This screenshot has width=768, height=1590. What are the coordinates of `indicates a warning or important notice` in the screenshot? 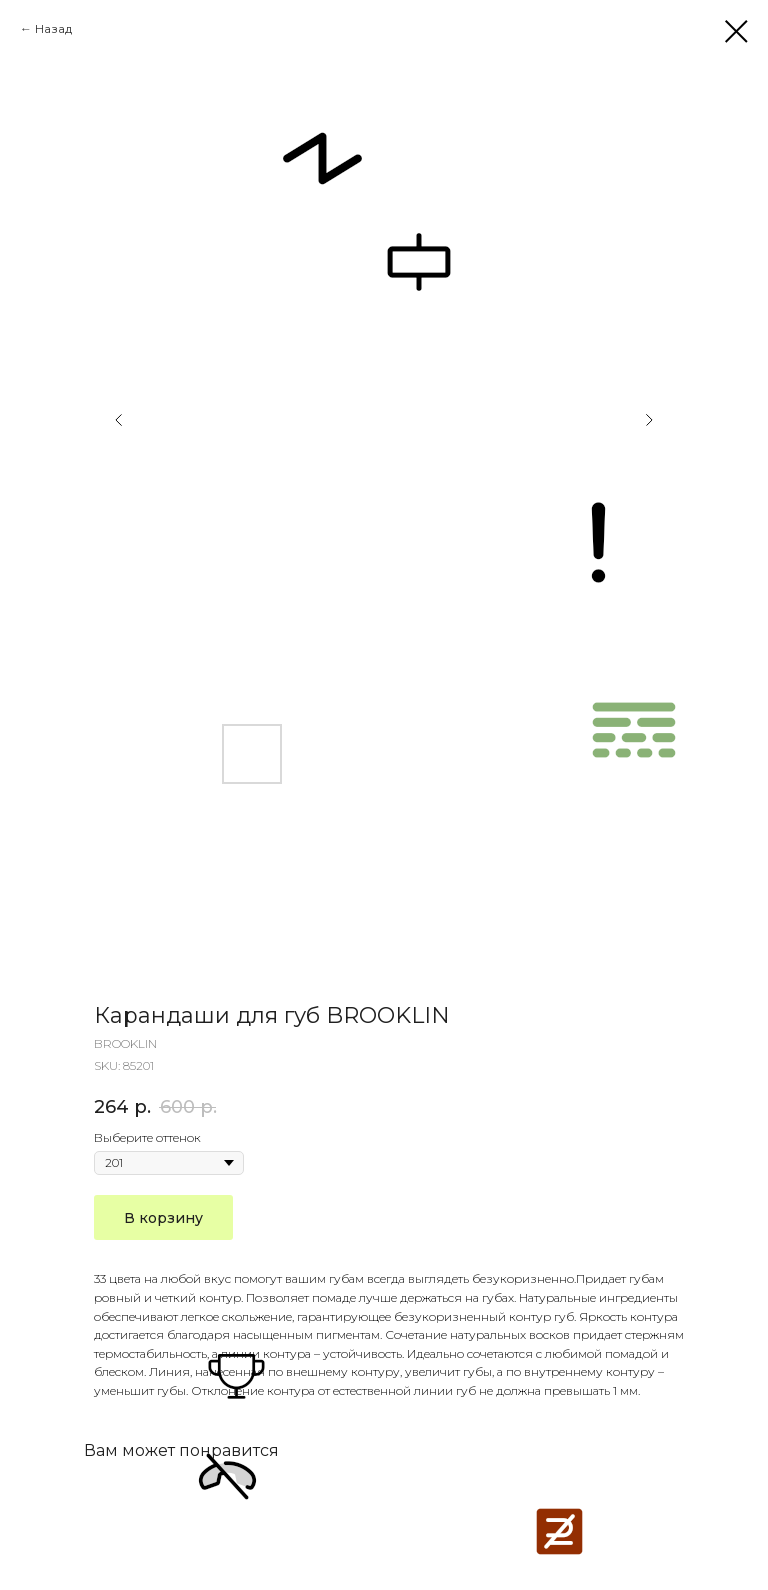 It's located at (598, 542).